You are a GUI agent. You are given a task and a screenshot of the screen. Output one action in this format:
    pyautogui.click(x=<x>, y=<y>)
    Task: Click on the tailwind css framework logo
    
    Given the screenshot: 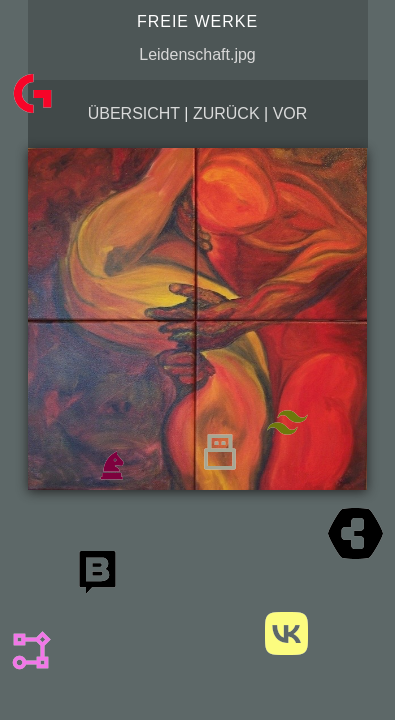 What is the action you would take?
    pyautogui.click(x=287, y=422)
    